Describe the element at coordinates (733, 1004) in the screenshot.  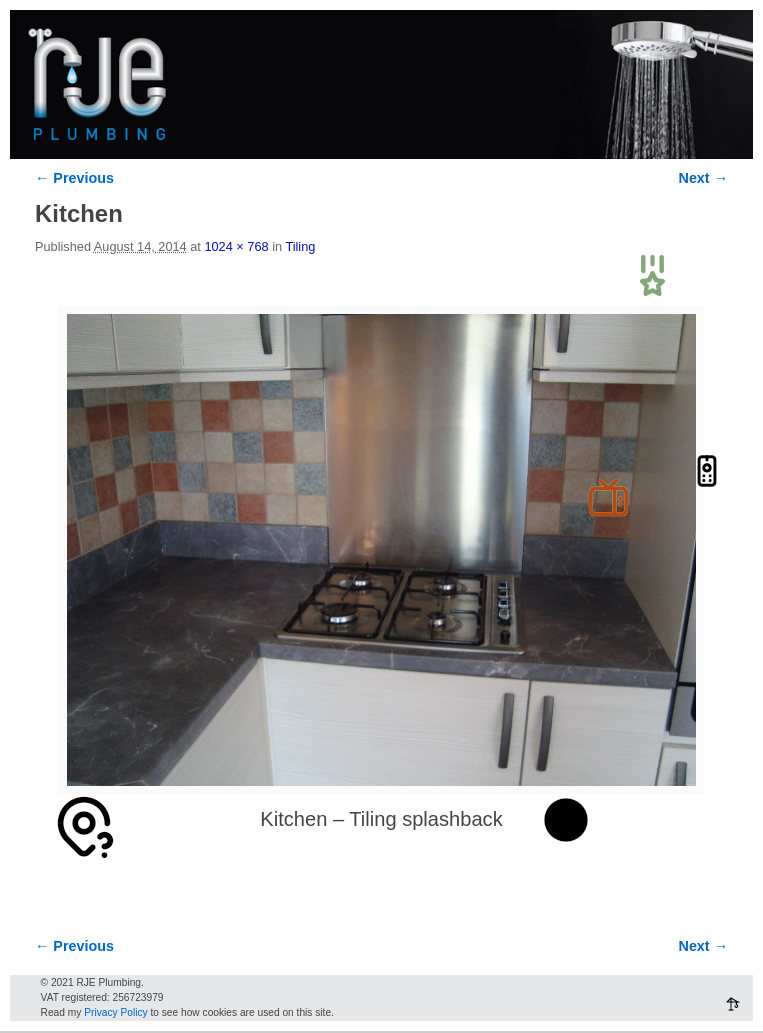
I see `indicates construction or building in progress` at that location.